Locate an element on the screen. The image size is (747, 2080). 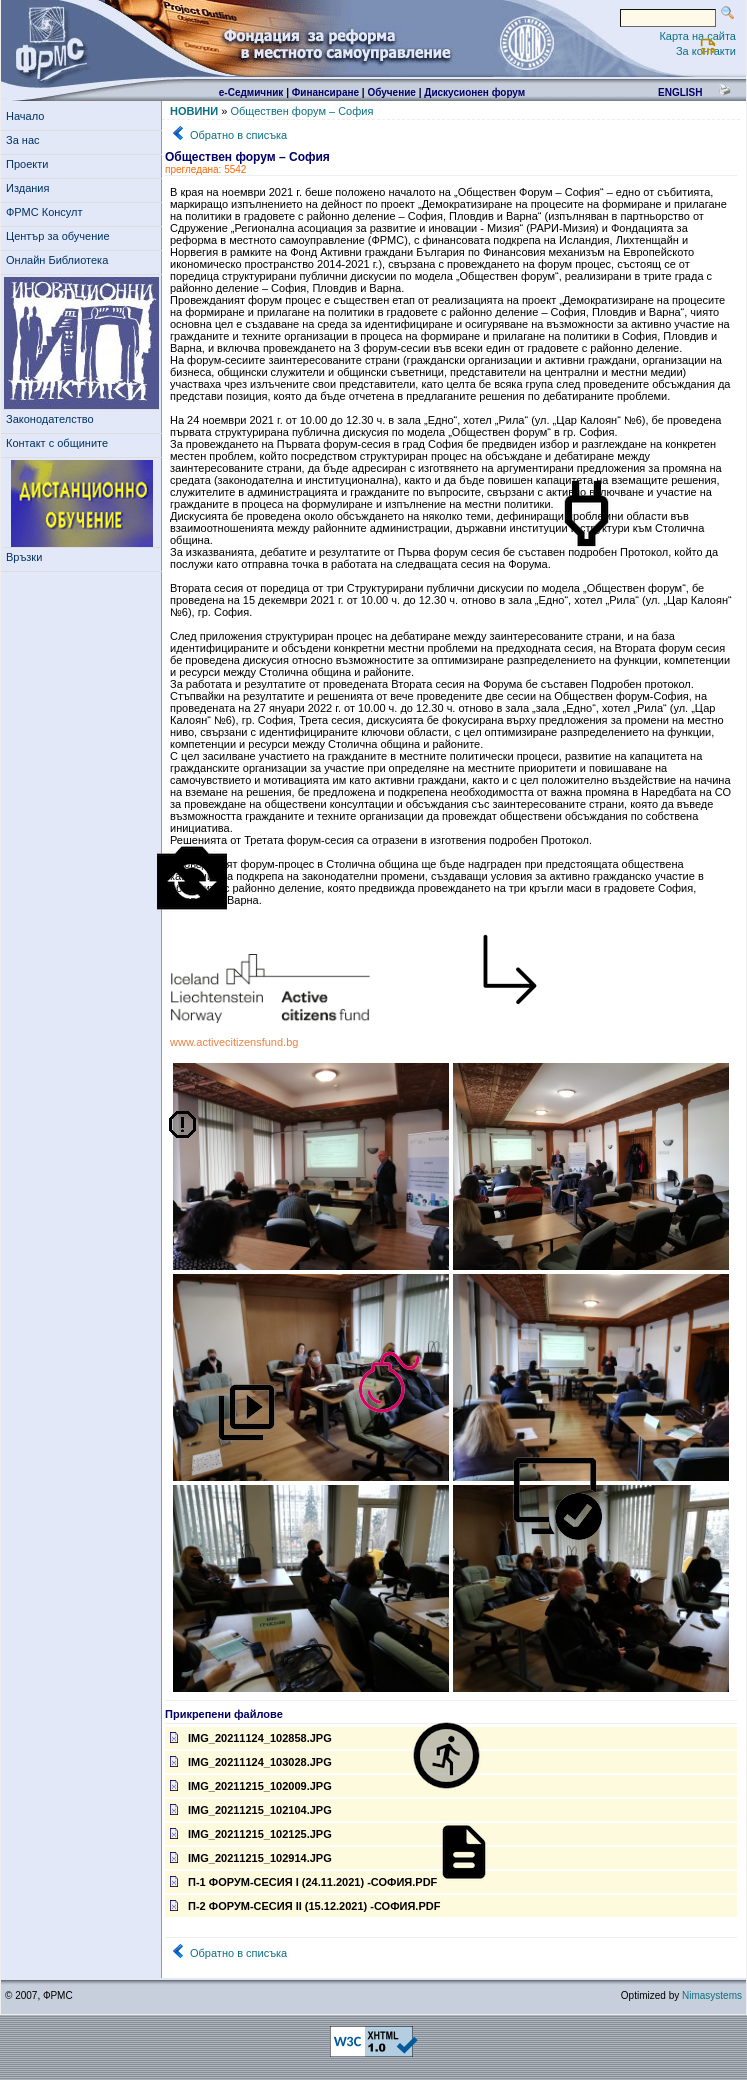
indicates virtual machine is running is located at coordinates (555, 1493).